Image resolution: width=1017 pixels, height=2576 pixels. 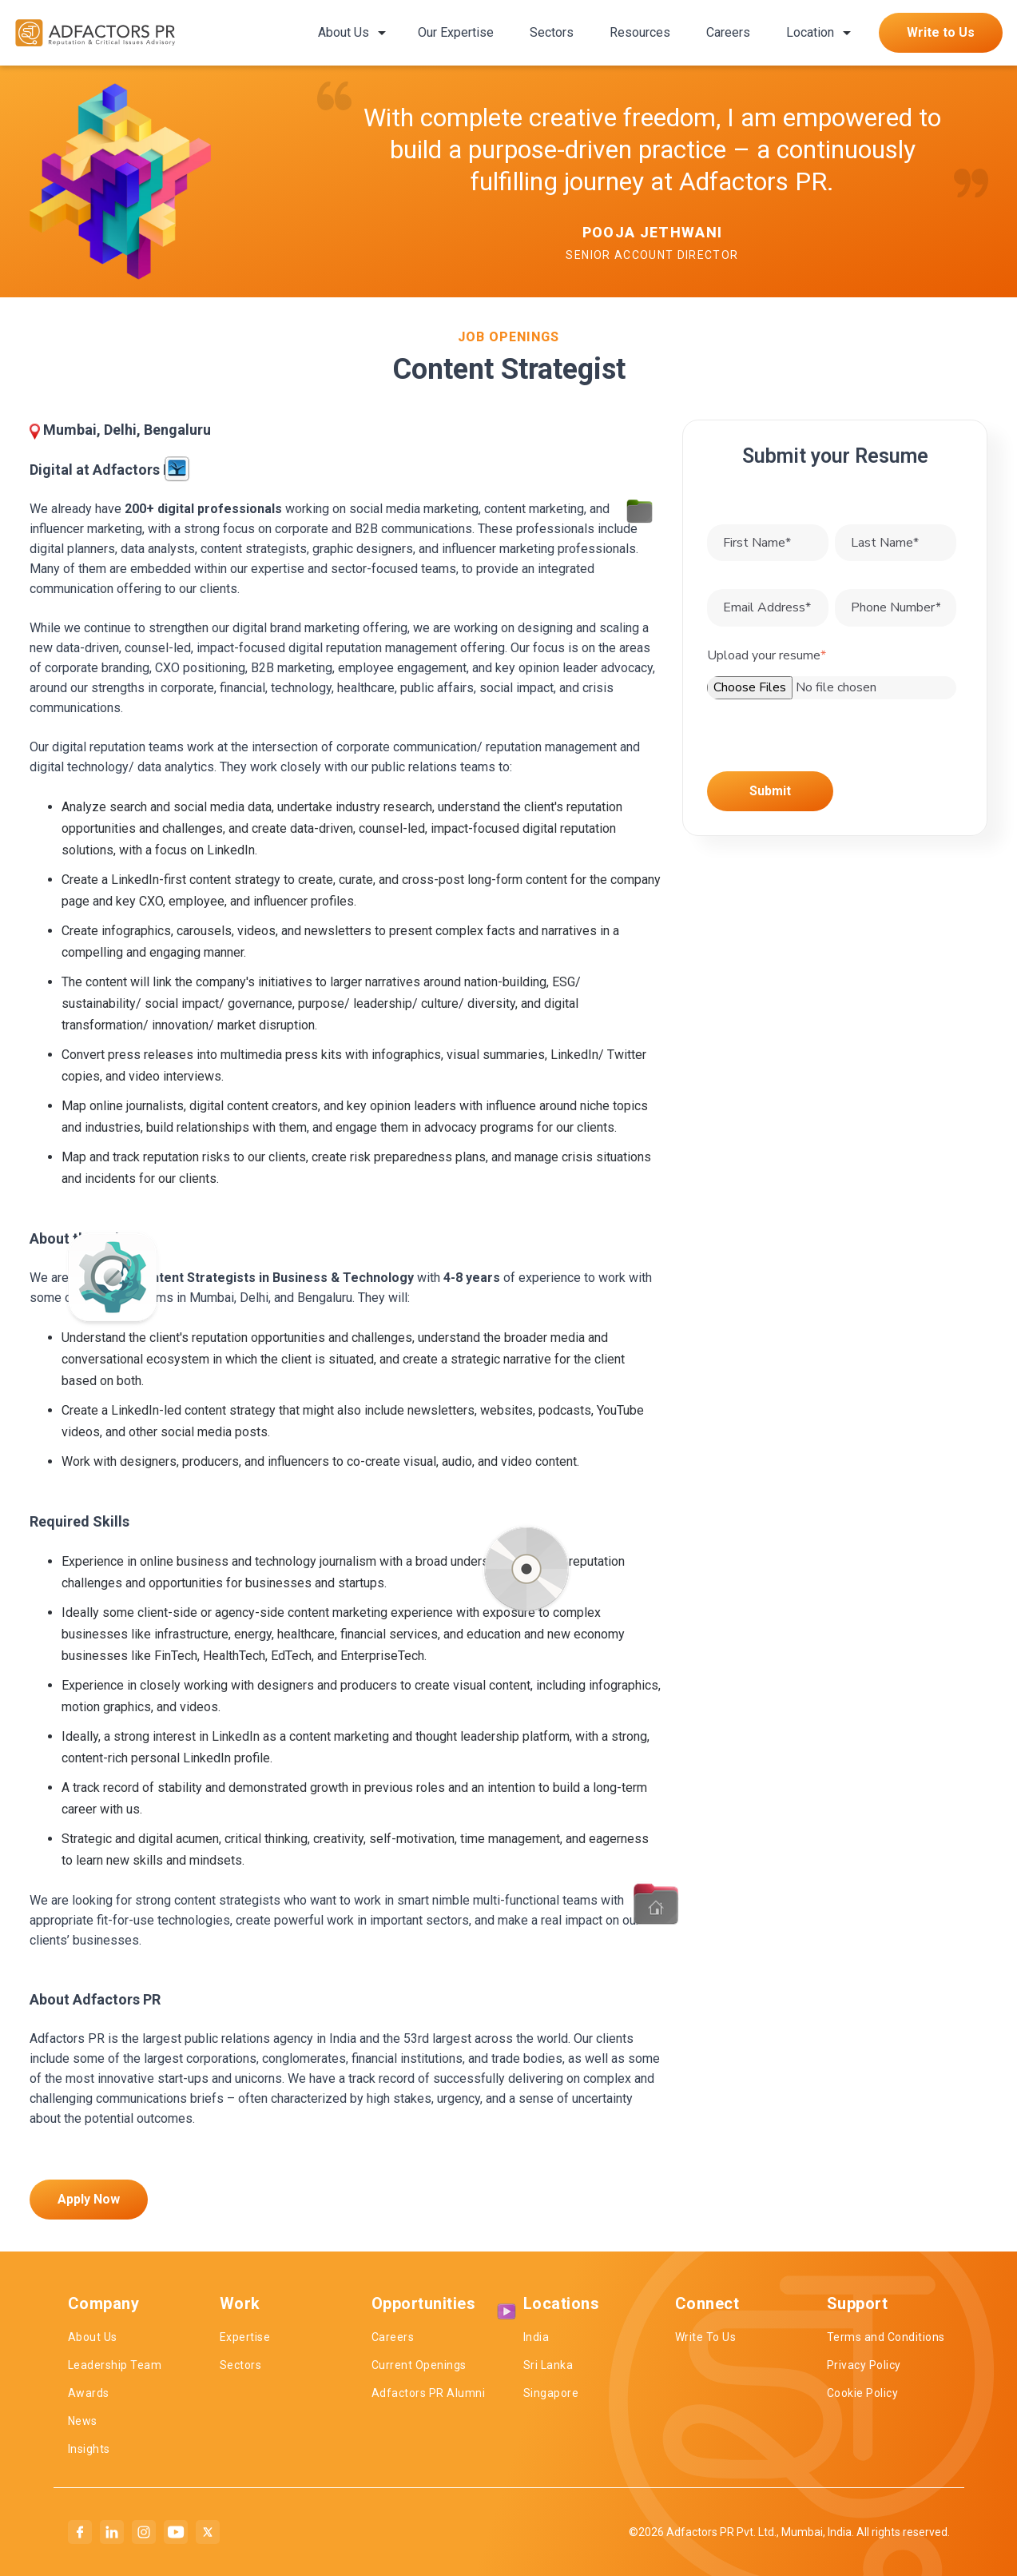 What do you see at coordinates (526, 1569) in the screenshot?
I see `access DVD drive or optical disc contents` at bounding box center [526, 1569].